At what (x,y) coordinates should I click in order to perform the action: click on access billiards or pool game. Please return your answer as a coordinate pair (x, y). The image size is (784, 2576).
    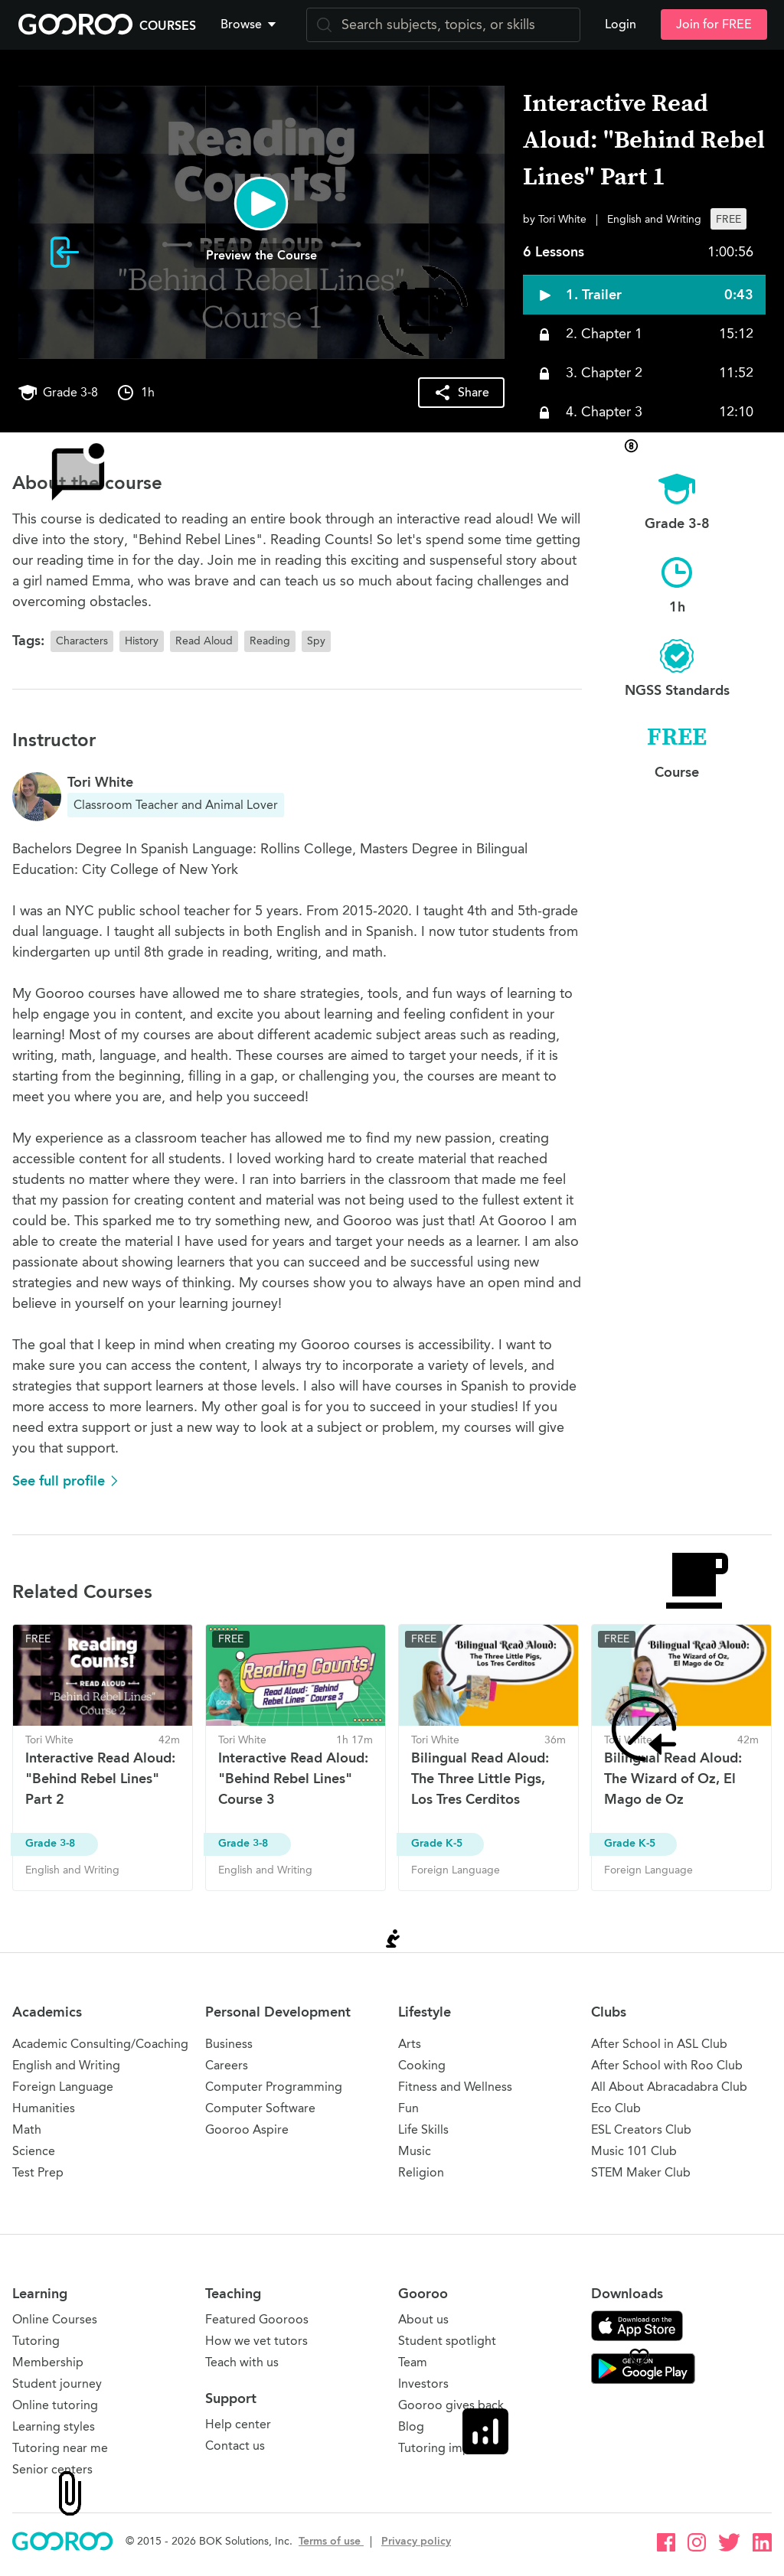
    Looking at the image, I should click on (631, 445).